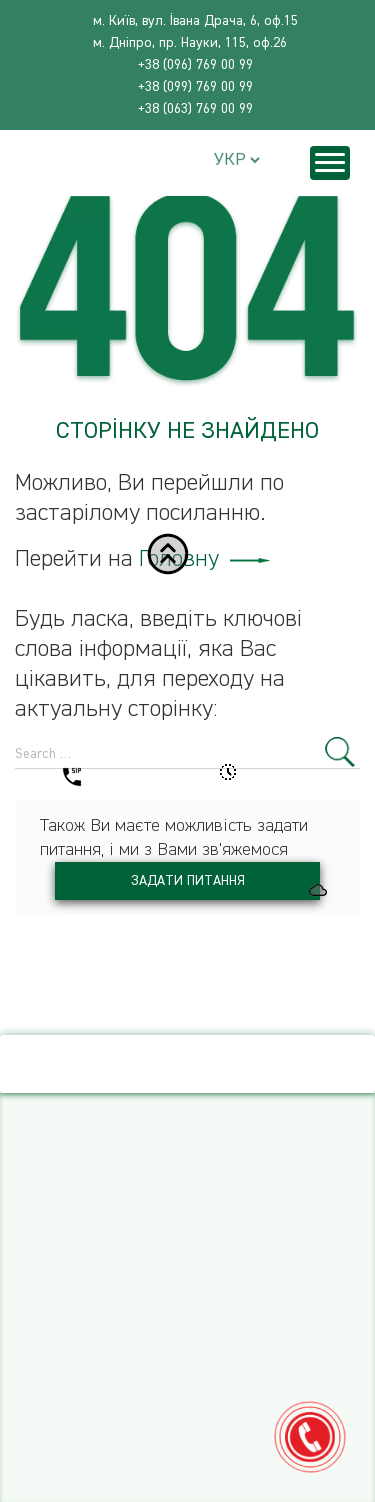  I want to click on make a SIP (internet-based) phone call, so click(72, 777).